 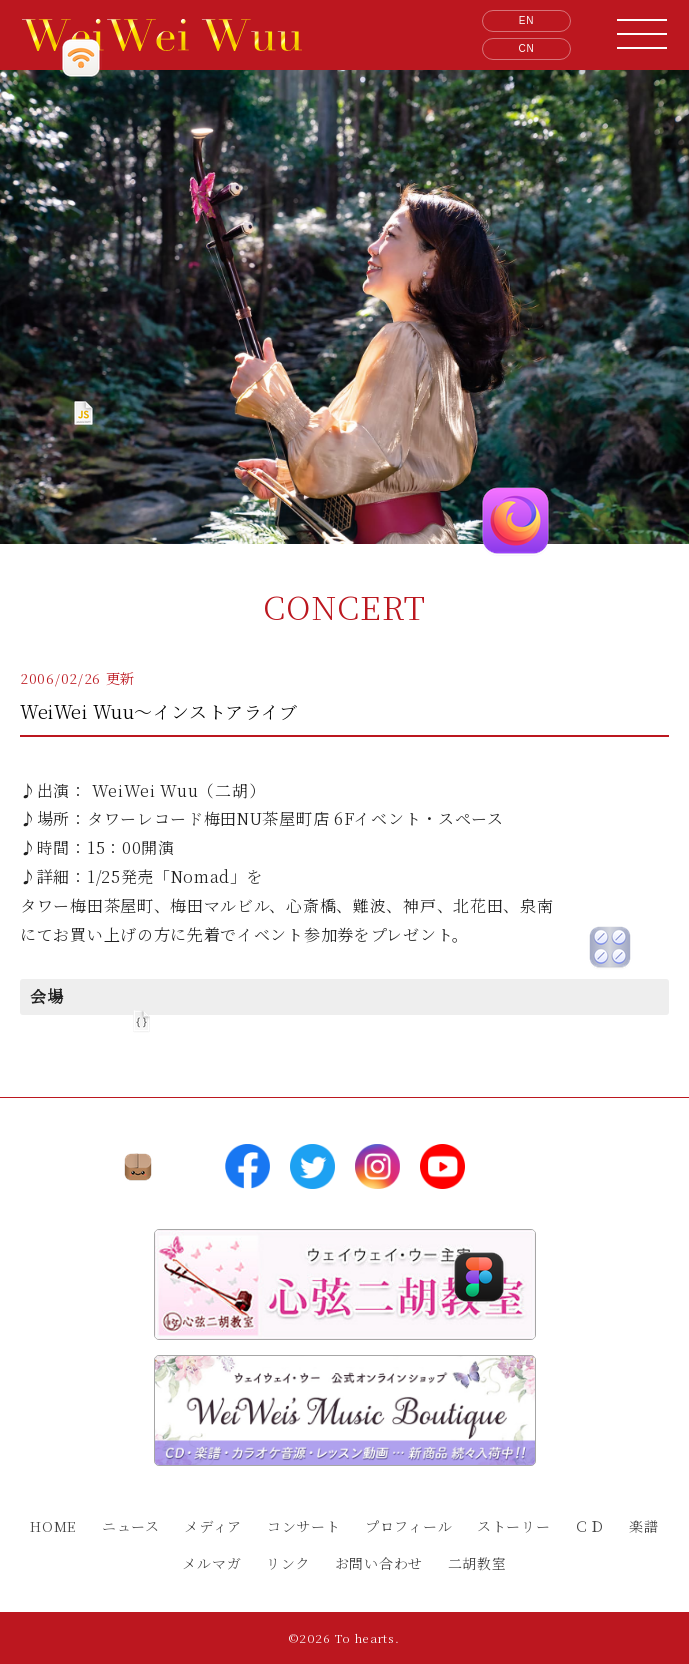 I want to click on open boxbuddy container management app, so click(x=138, y=1167).